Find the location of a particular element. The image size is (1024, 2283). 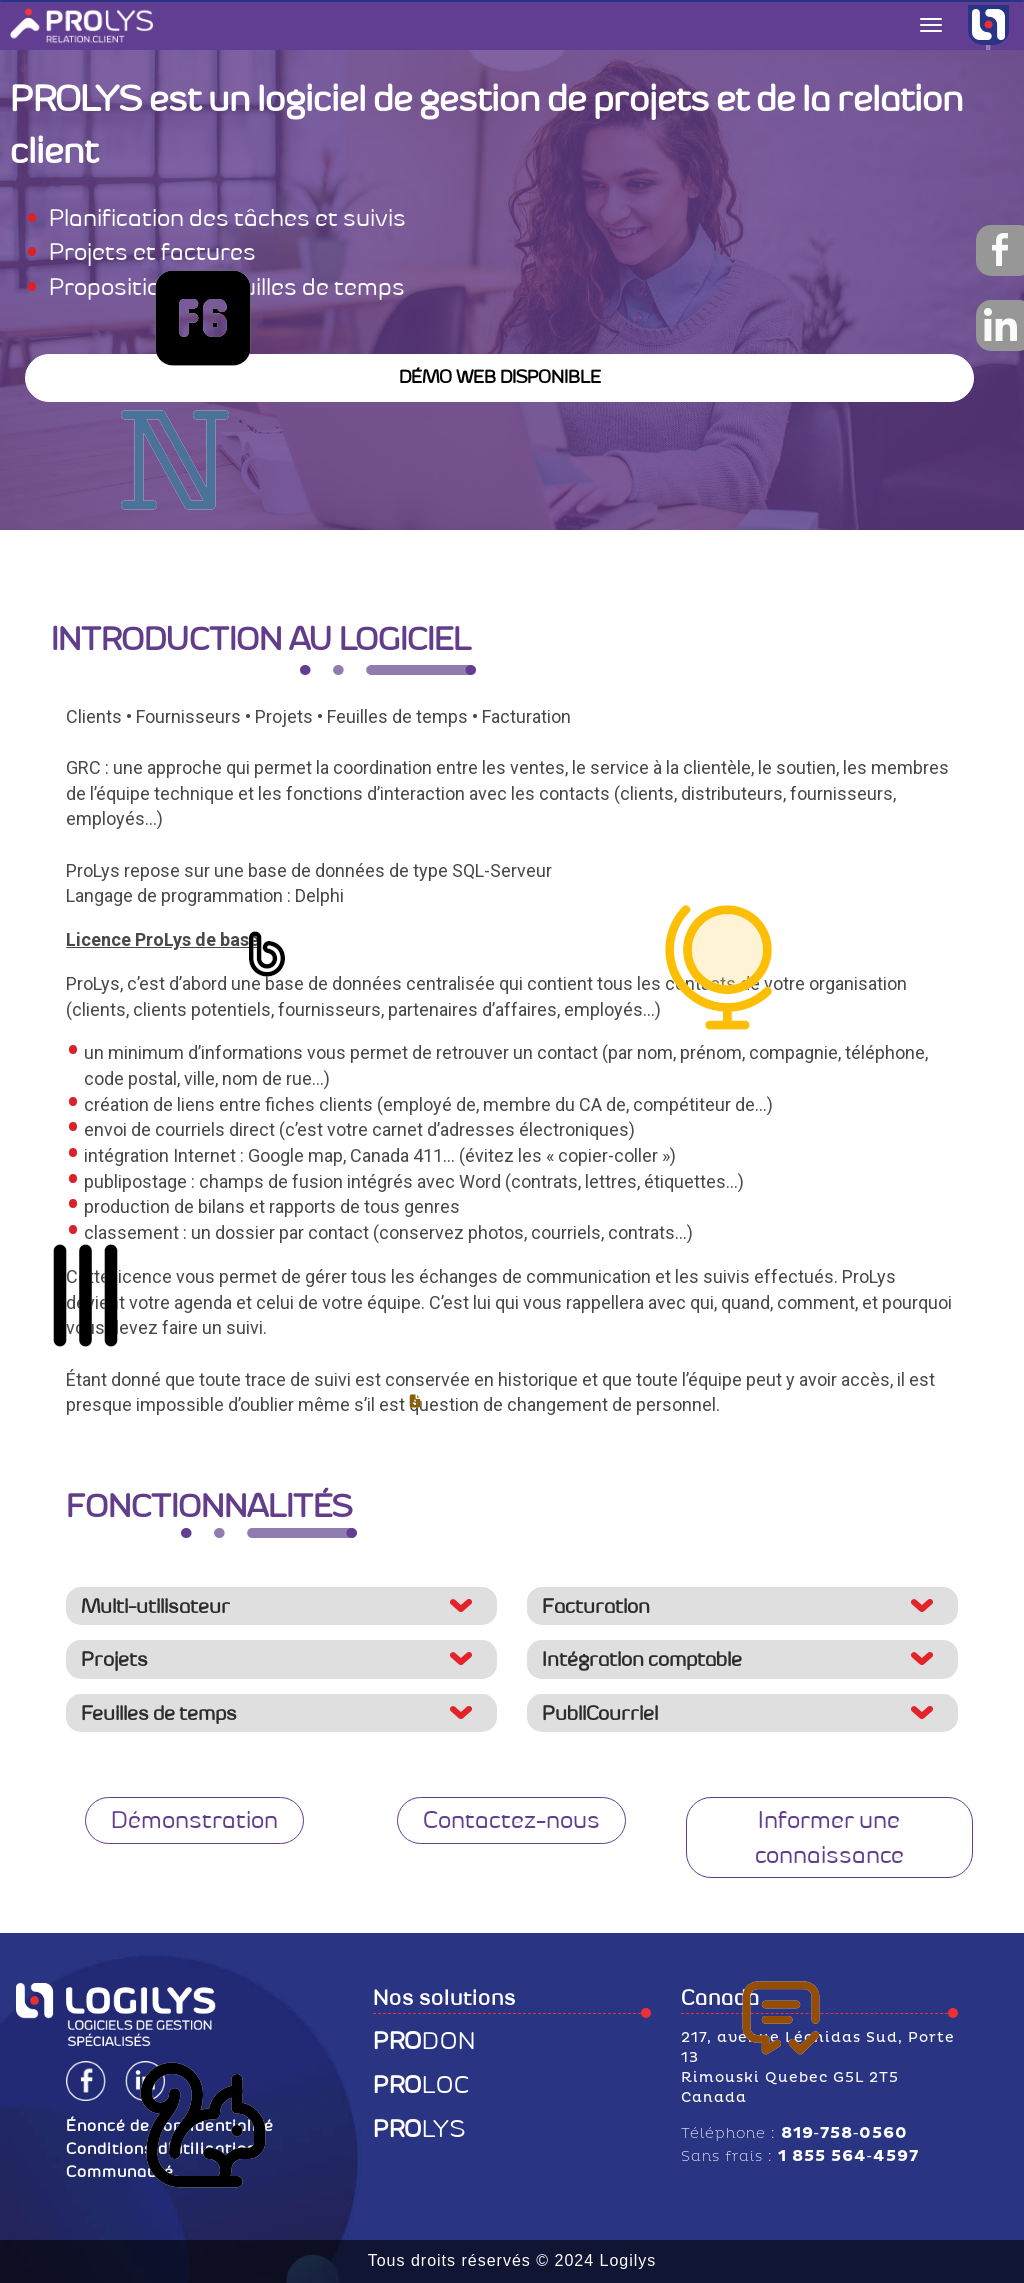

message sent successfully is located at coordinates (781, 2016).